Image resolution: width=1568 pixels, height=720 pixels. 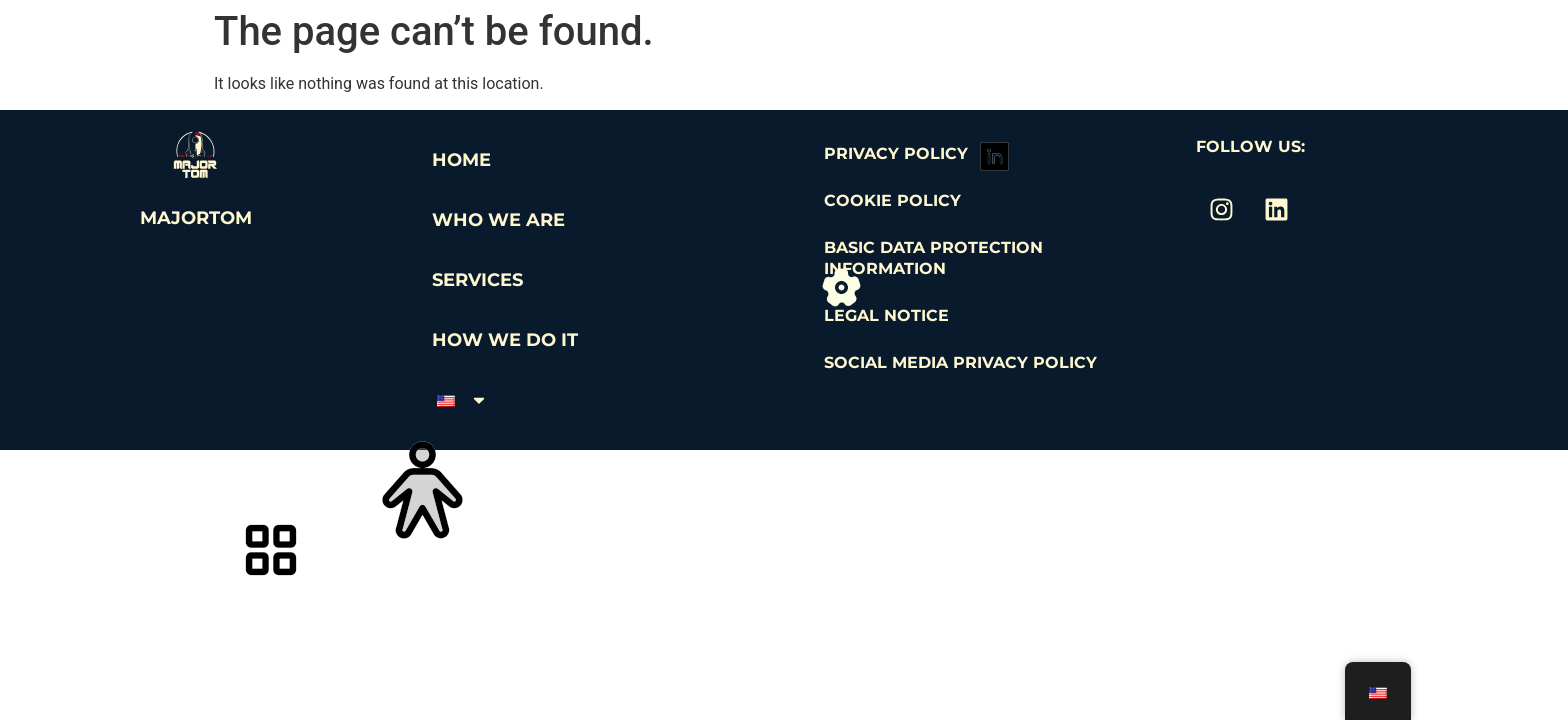 I want to click on access your profile or account, so click(x=422, y=491).